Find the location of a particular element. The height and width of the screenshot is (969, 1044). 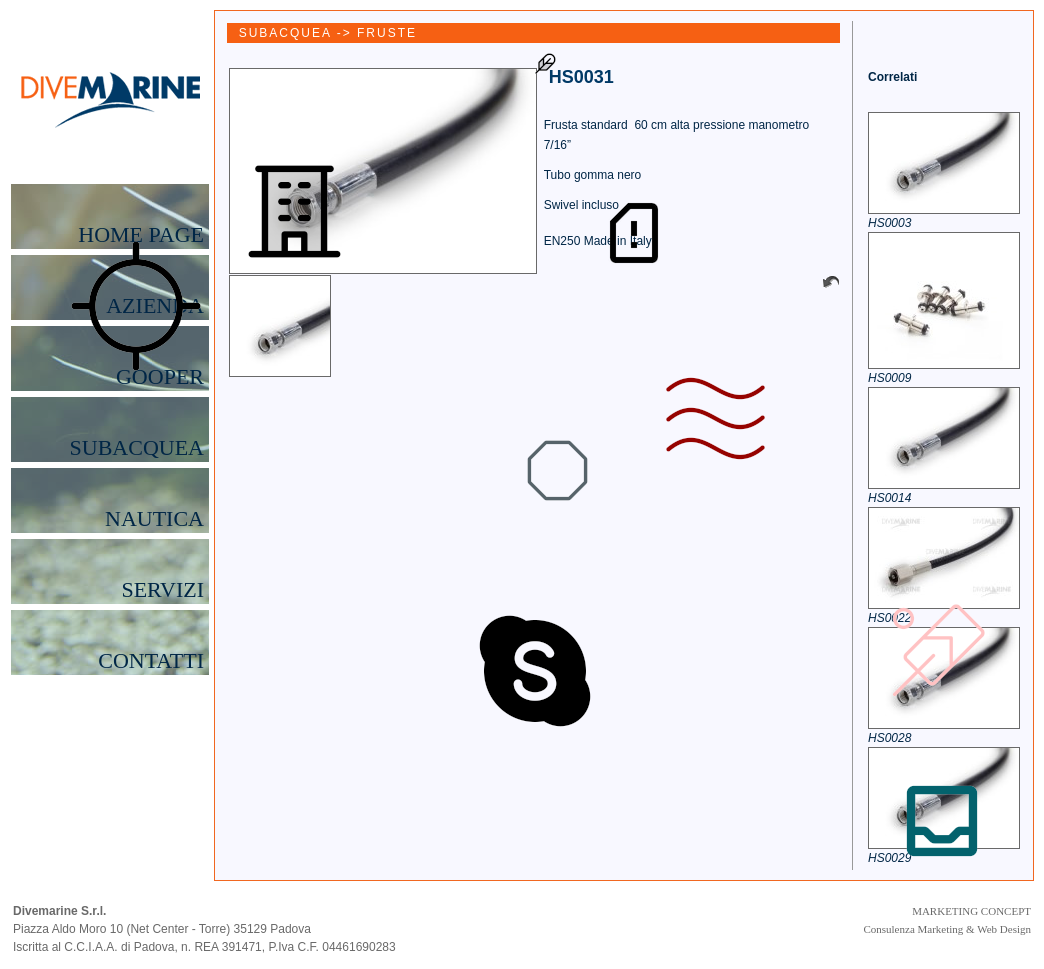

cricket sport or game category is located at coordinates (933, 648).